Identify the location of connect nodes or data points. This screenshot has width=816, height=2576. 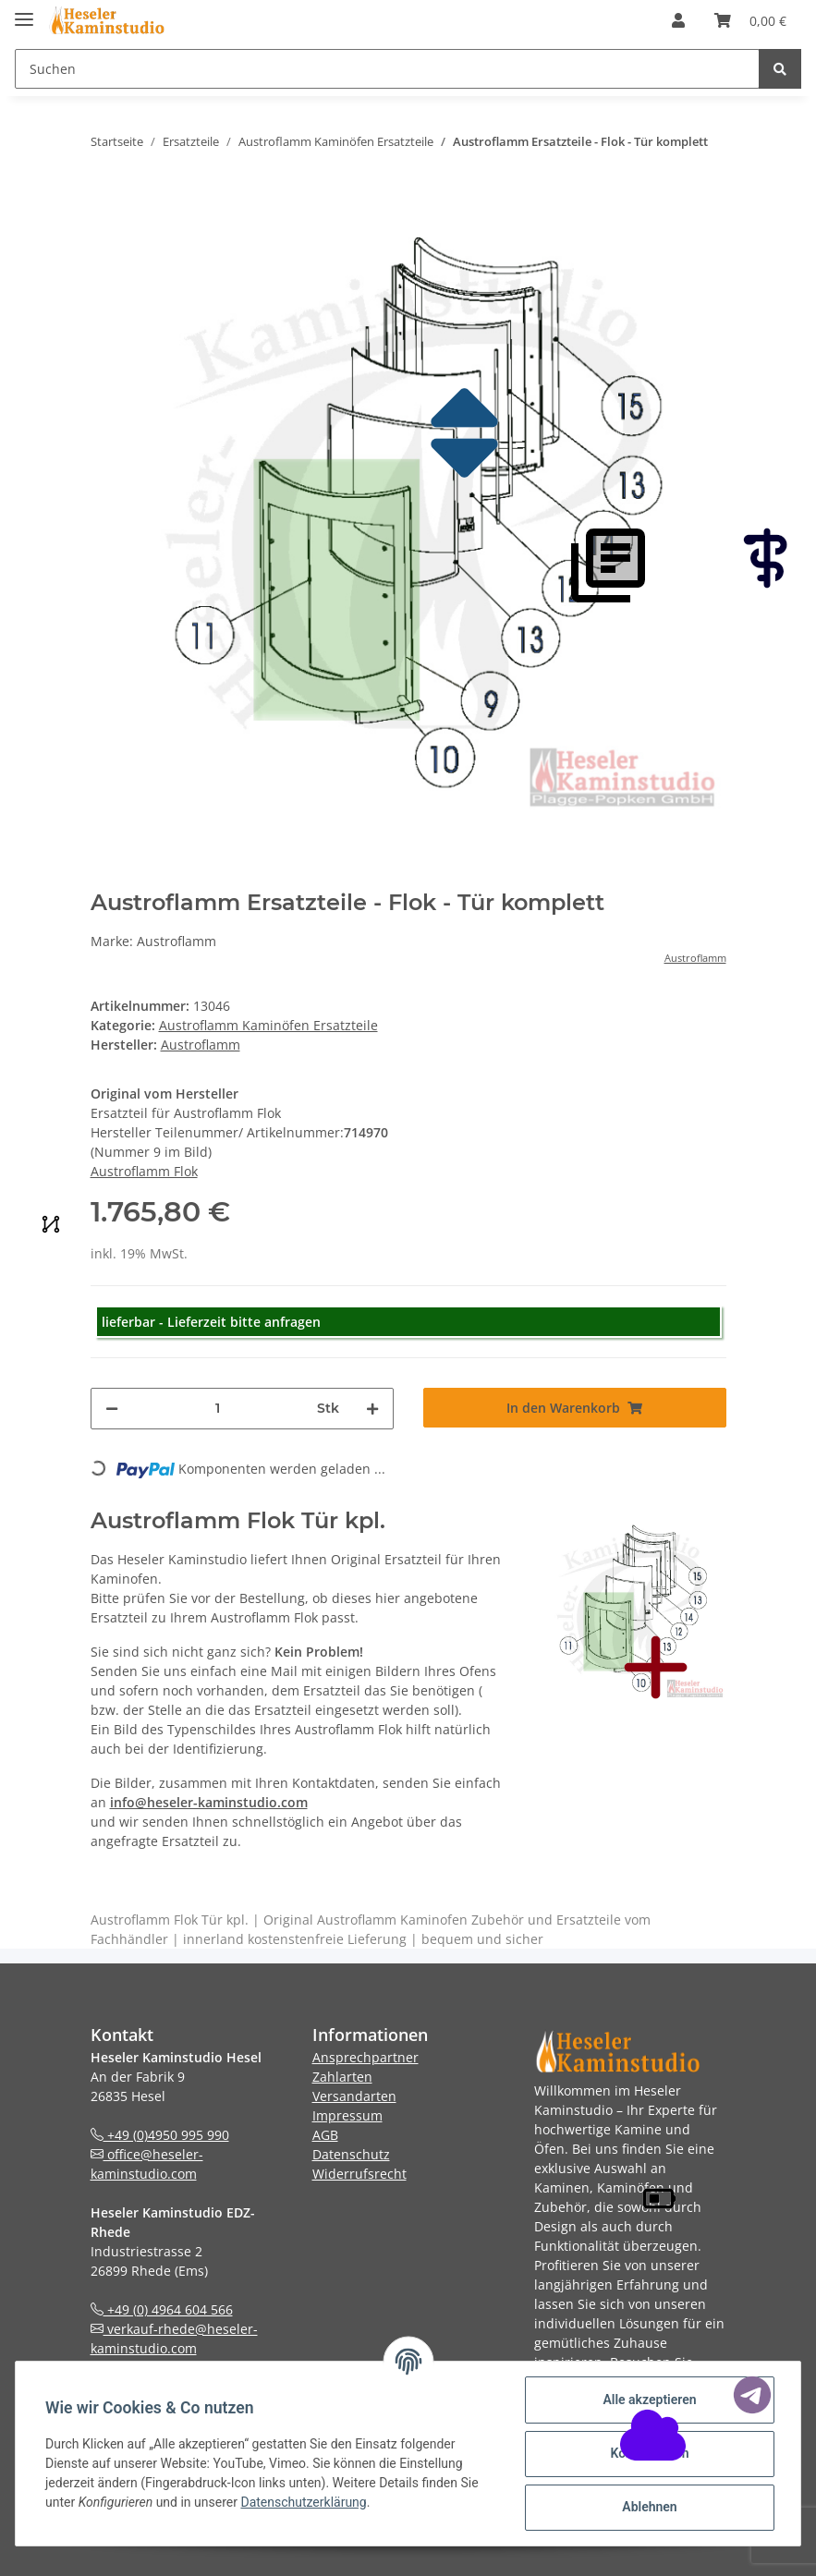
(51, 1224).